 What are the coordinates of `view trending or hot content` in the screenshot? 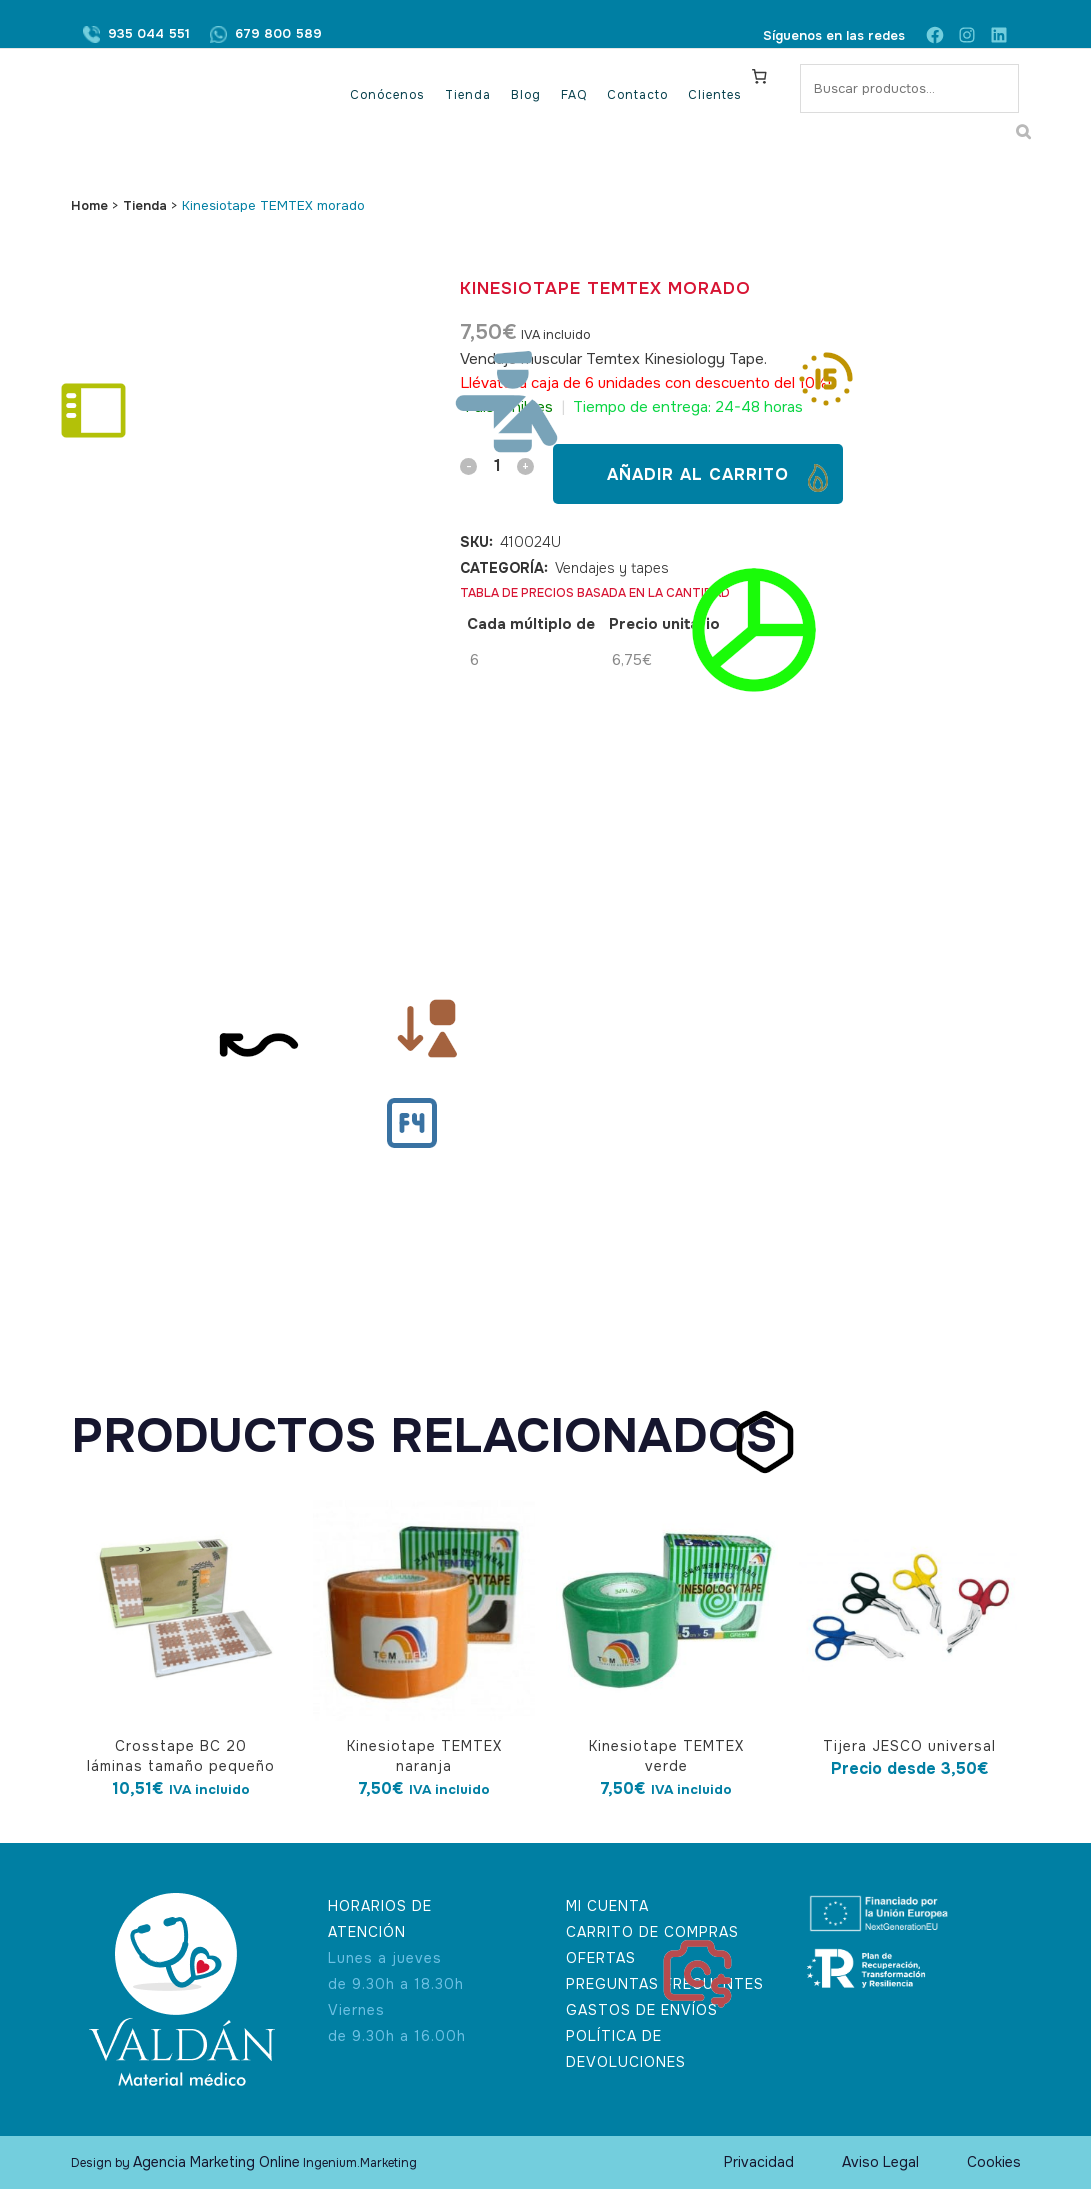 It's located at (818, 478).